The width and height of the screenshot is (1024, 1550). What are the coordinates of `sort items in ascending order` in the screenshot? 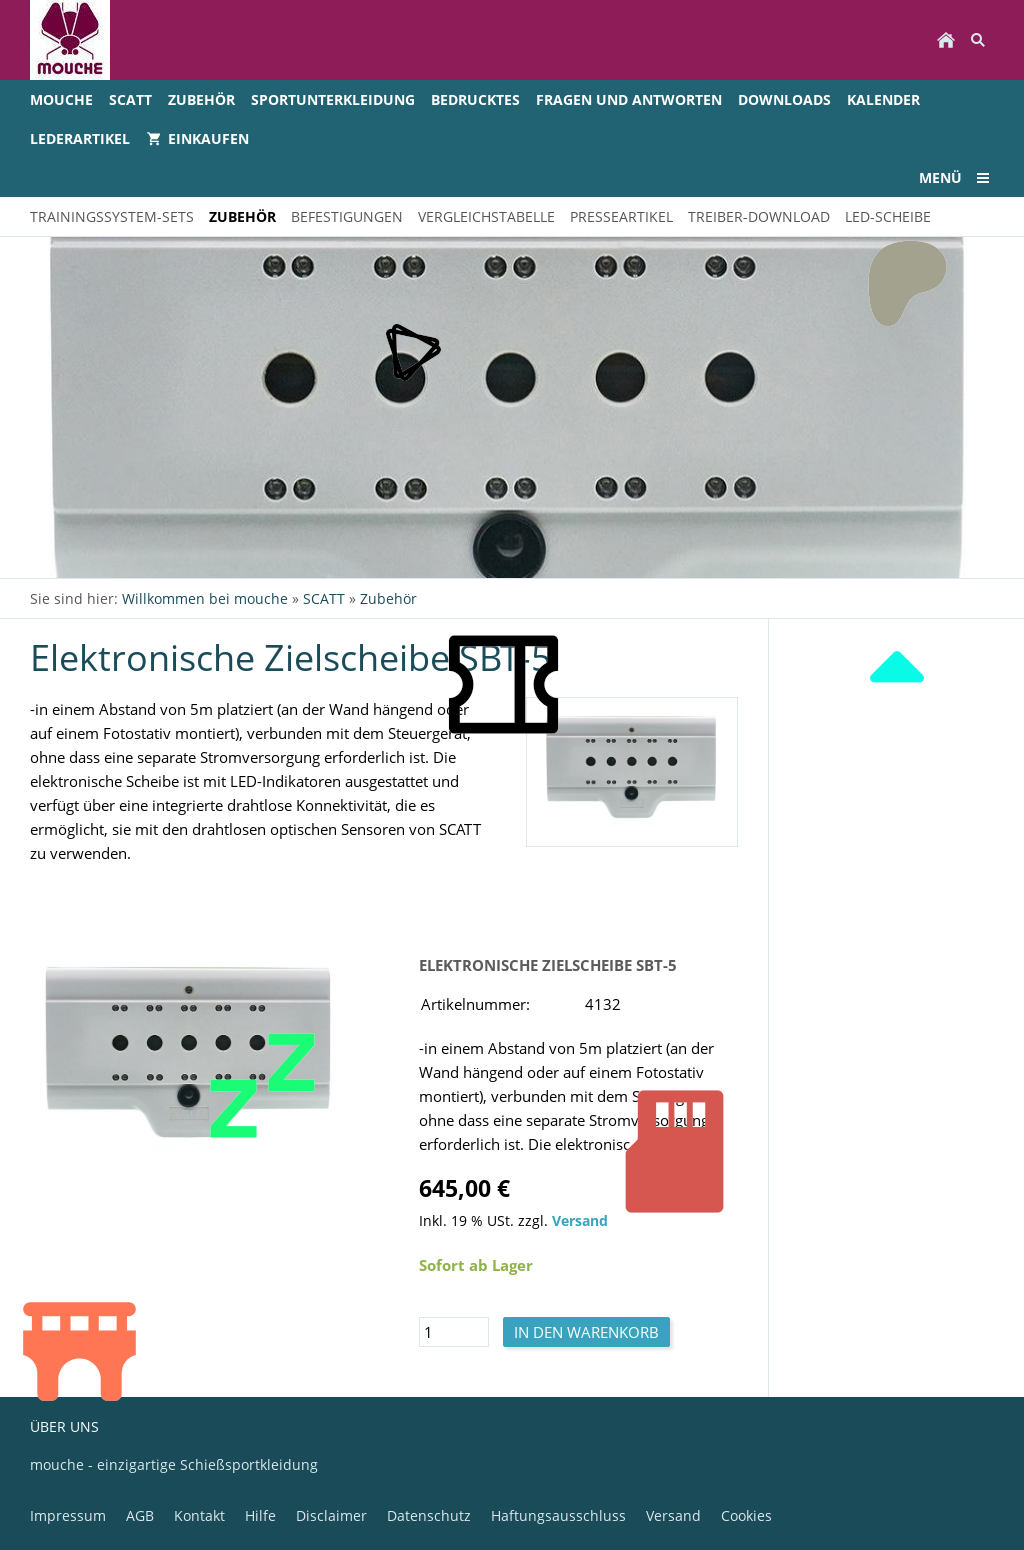 It's located at (897, 687).